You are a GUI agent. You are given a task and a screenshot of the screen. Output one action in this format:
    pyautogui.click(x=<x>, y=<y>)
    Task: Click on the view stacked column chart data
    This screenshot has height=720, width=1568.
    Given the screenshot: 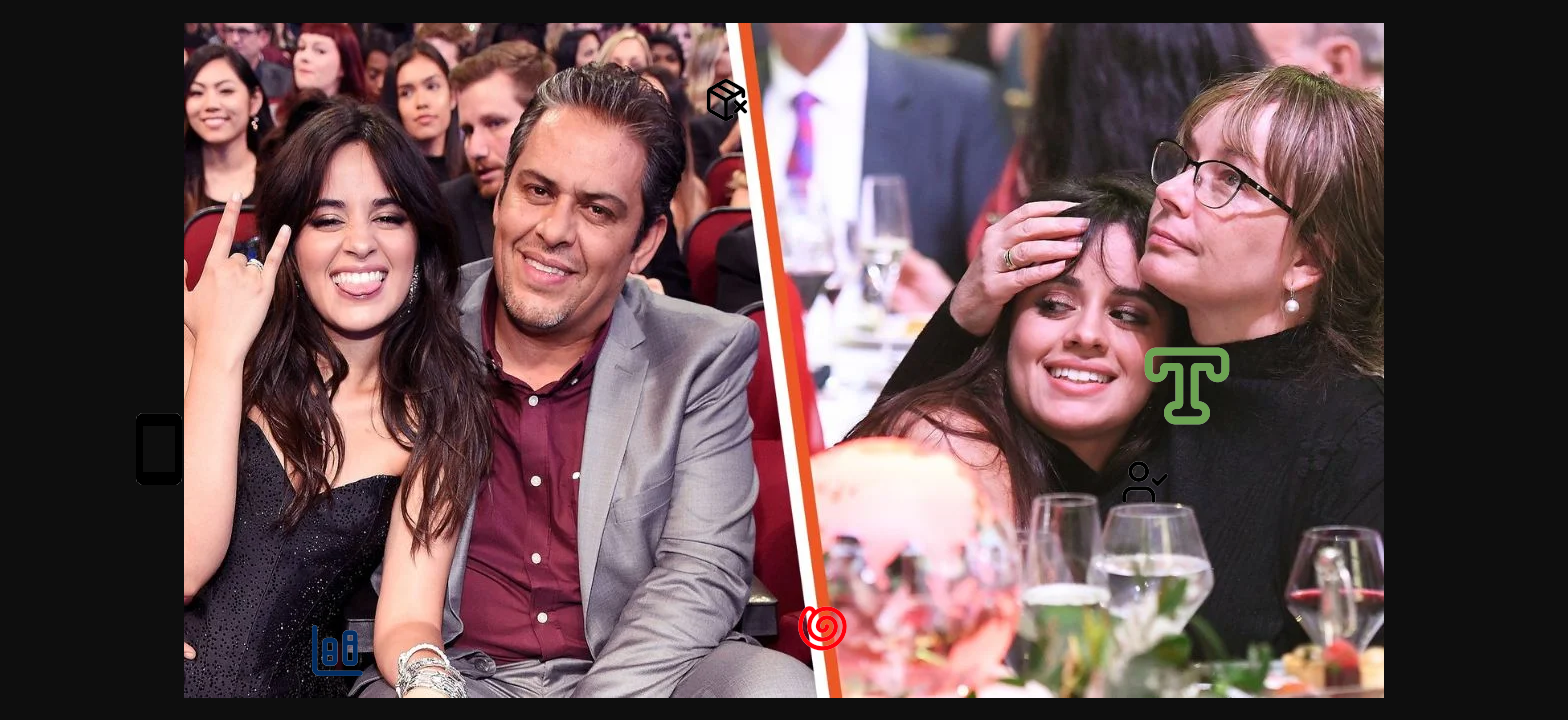 What is the action you would take?
    pyautogui.click(x=337, y=650)
    